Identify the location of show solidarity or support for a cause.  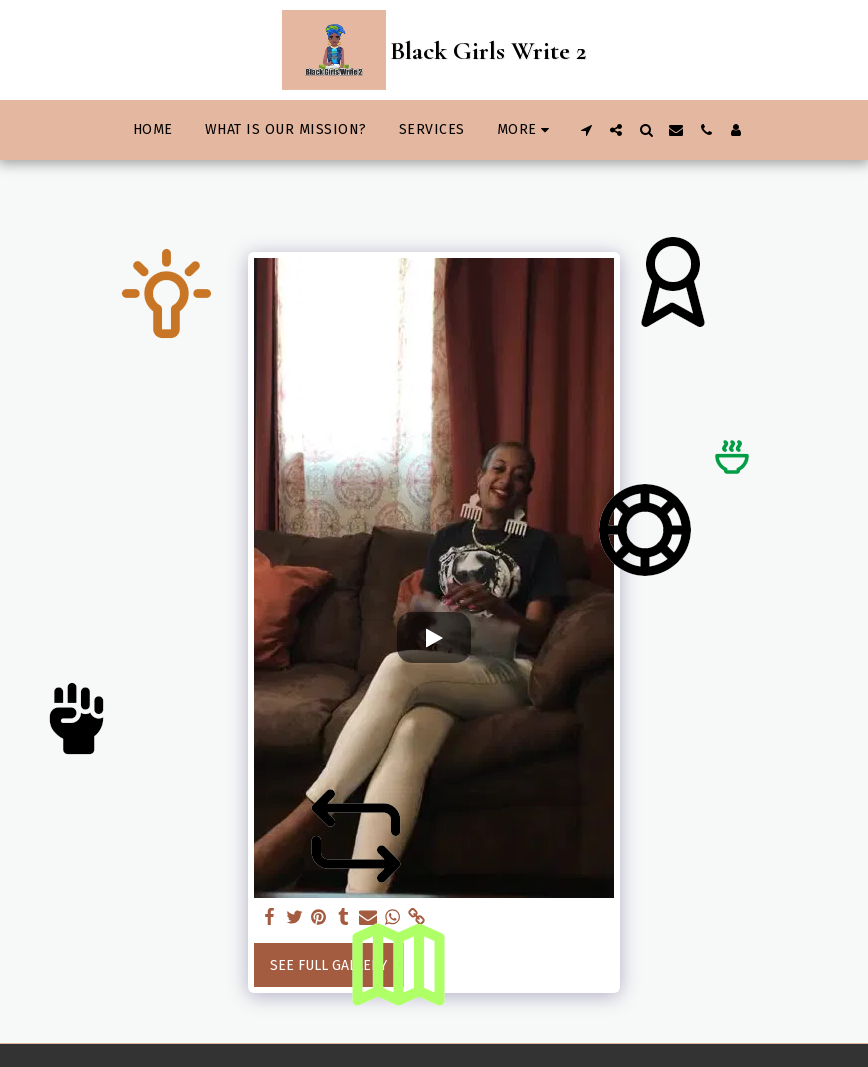
(76, 718).